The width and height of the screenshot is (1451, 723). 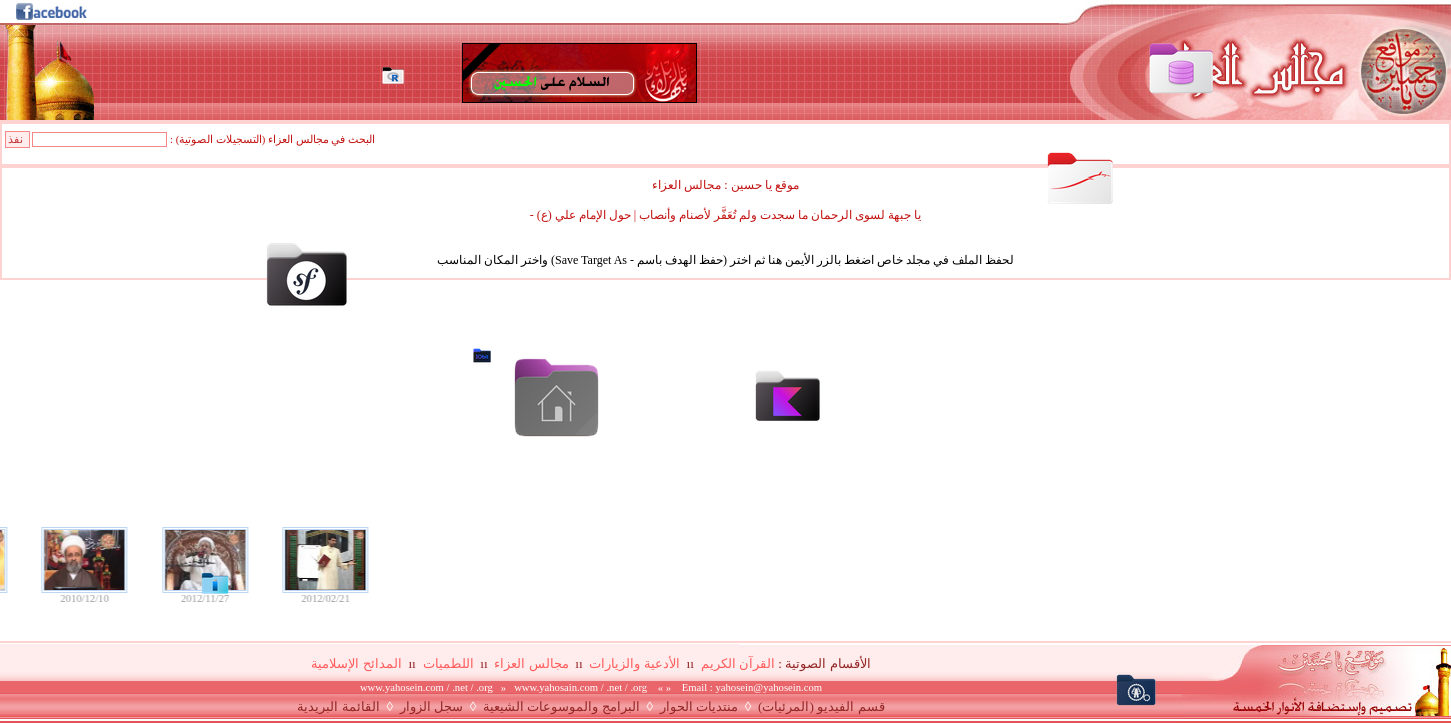 I want to click on open folder containing USB drive files, so click(x=215, y=584).